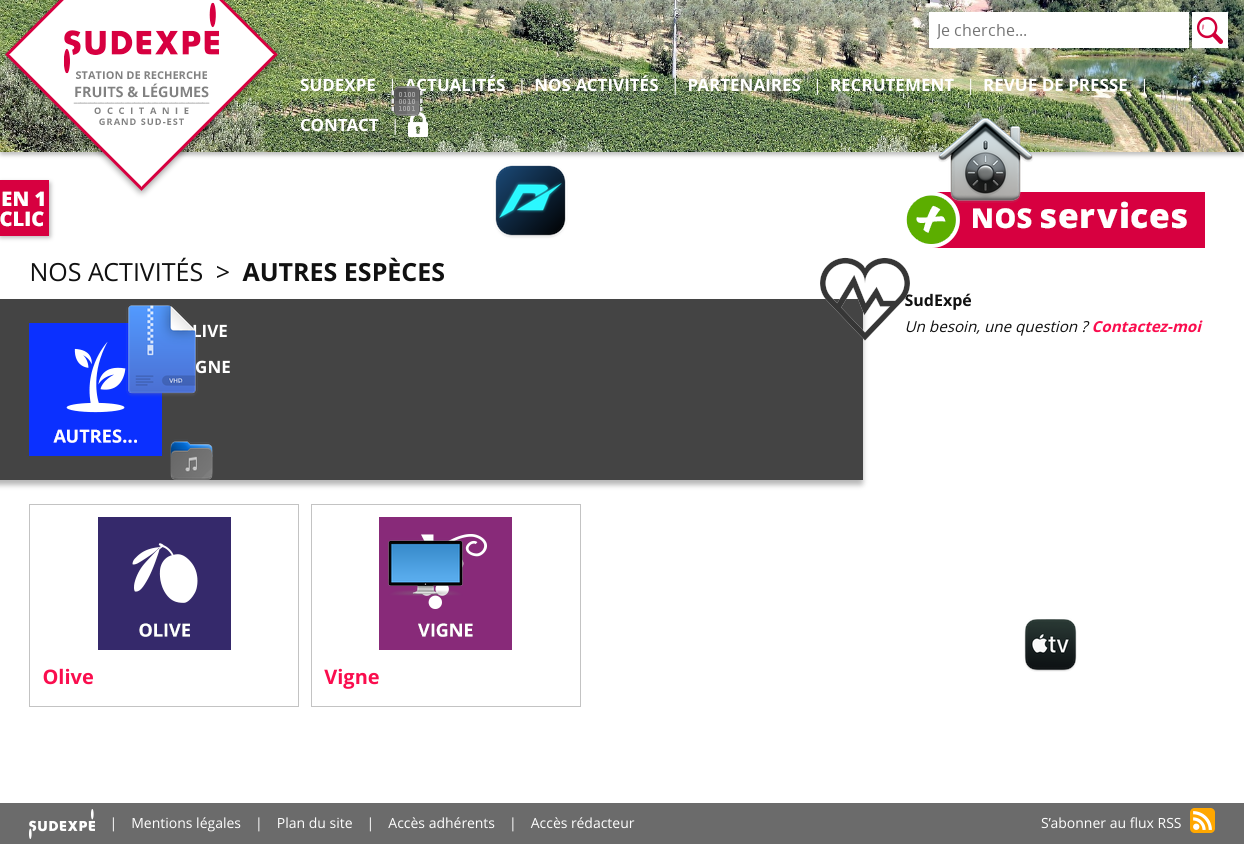 This screenshot has height=844, width=1244. I want to click on open the apple tv app, so click(1050, 644).